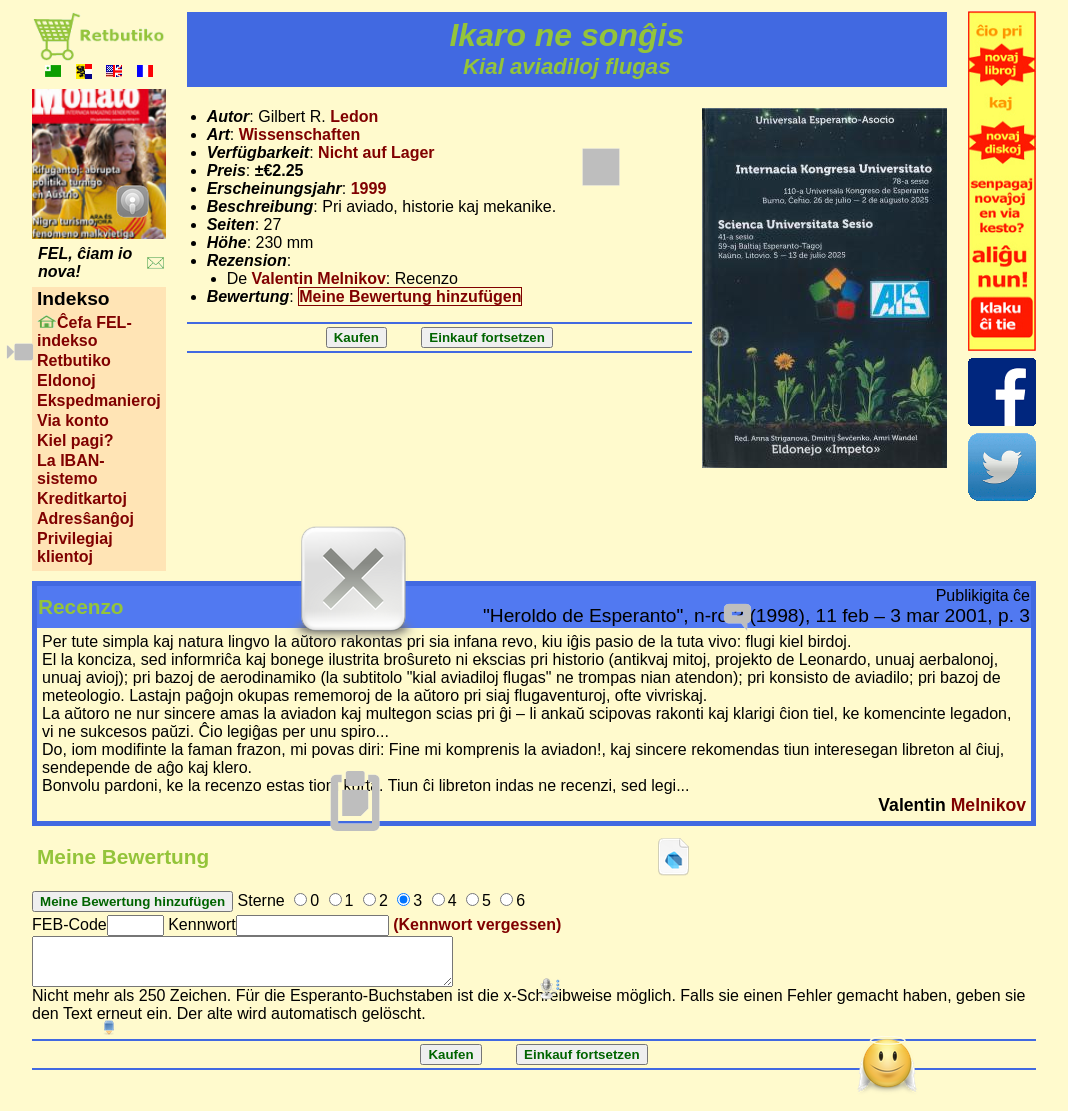  What do you see at coordinates (109, 1028) in the screenshot?
I see `insert an object or embed content` at bounding box center [109, 1028].